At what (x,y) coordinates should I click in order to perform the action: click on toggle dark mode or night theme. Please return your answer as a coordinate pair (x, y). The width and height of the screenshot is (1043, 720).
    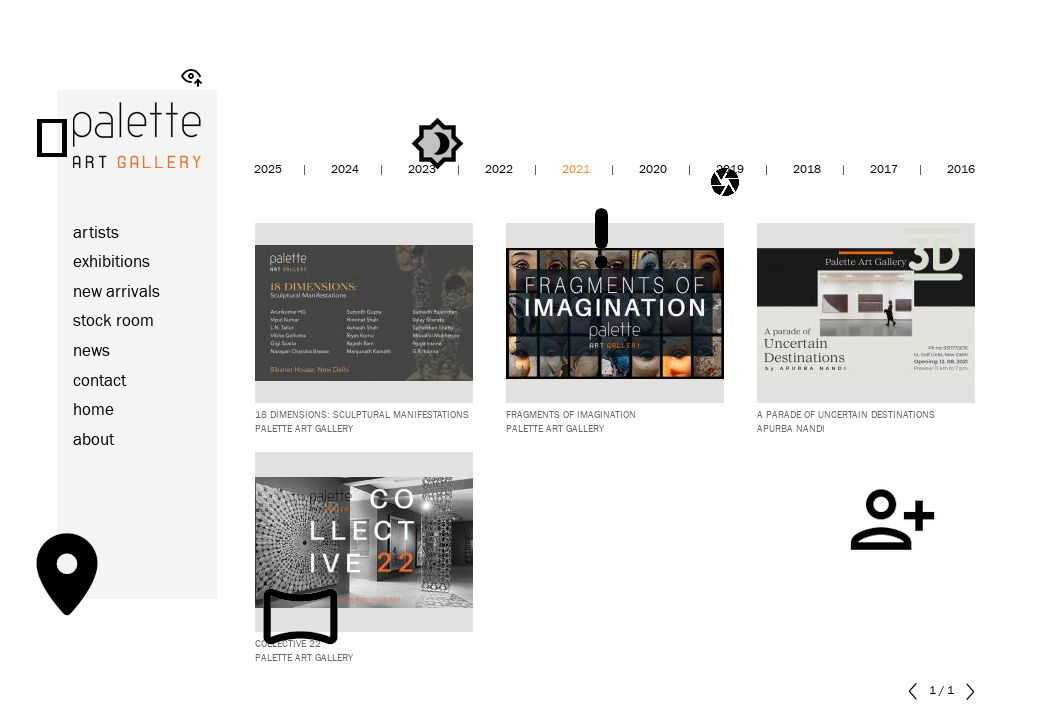
    Looking at the image, I should click on (437, 143).